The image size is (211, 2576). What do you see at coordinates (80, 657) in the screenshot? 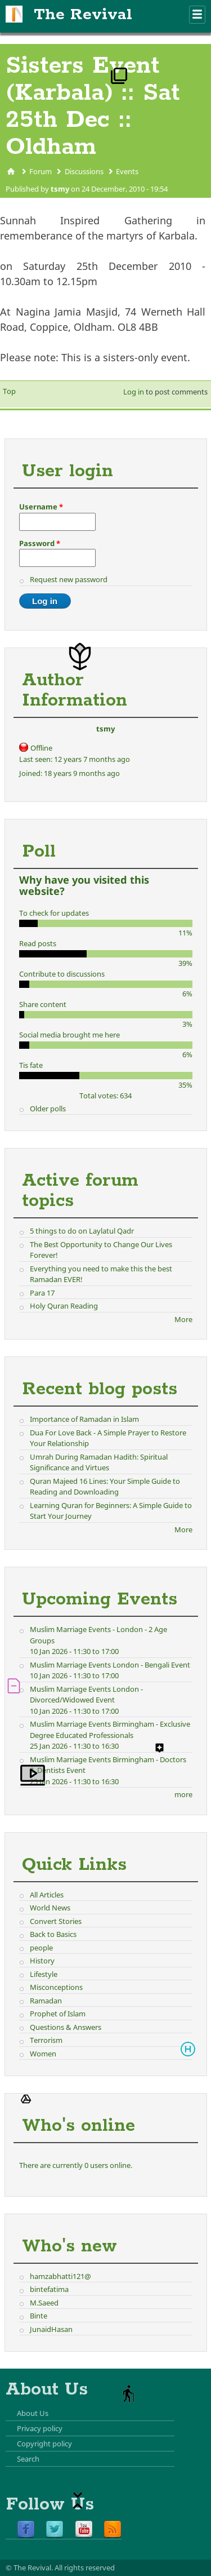
I see `access garden or plant care features` at bounding box center [80, 657].